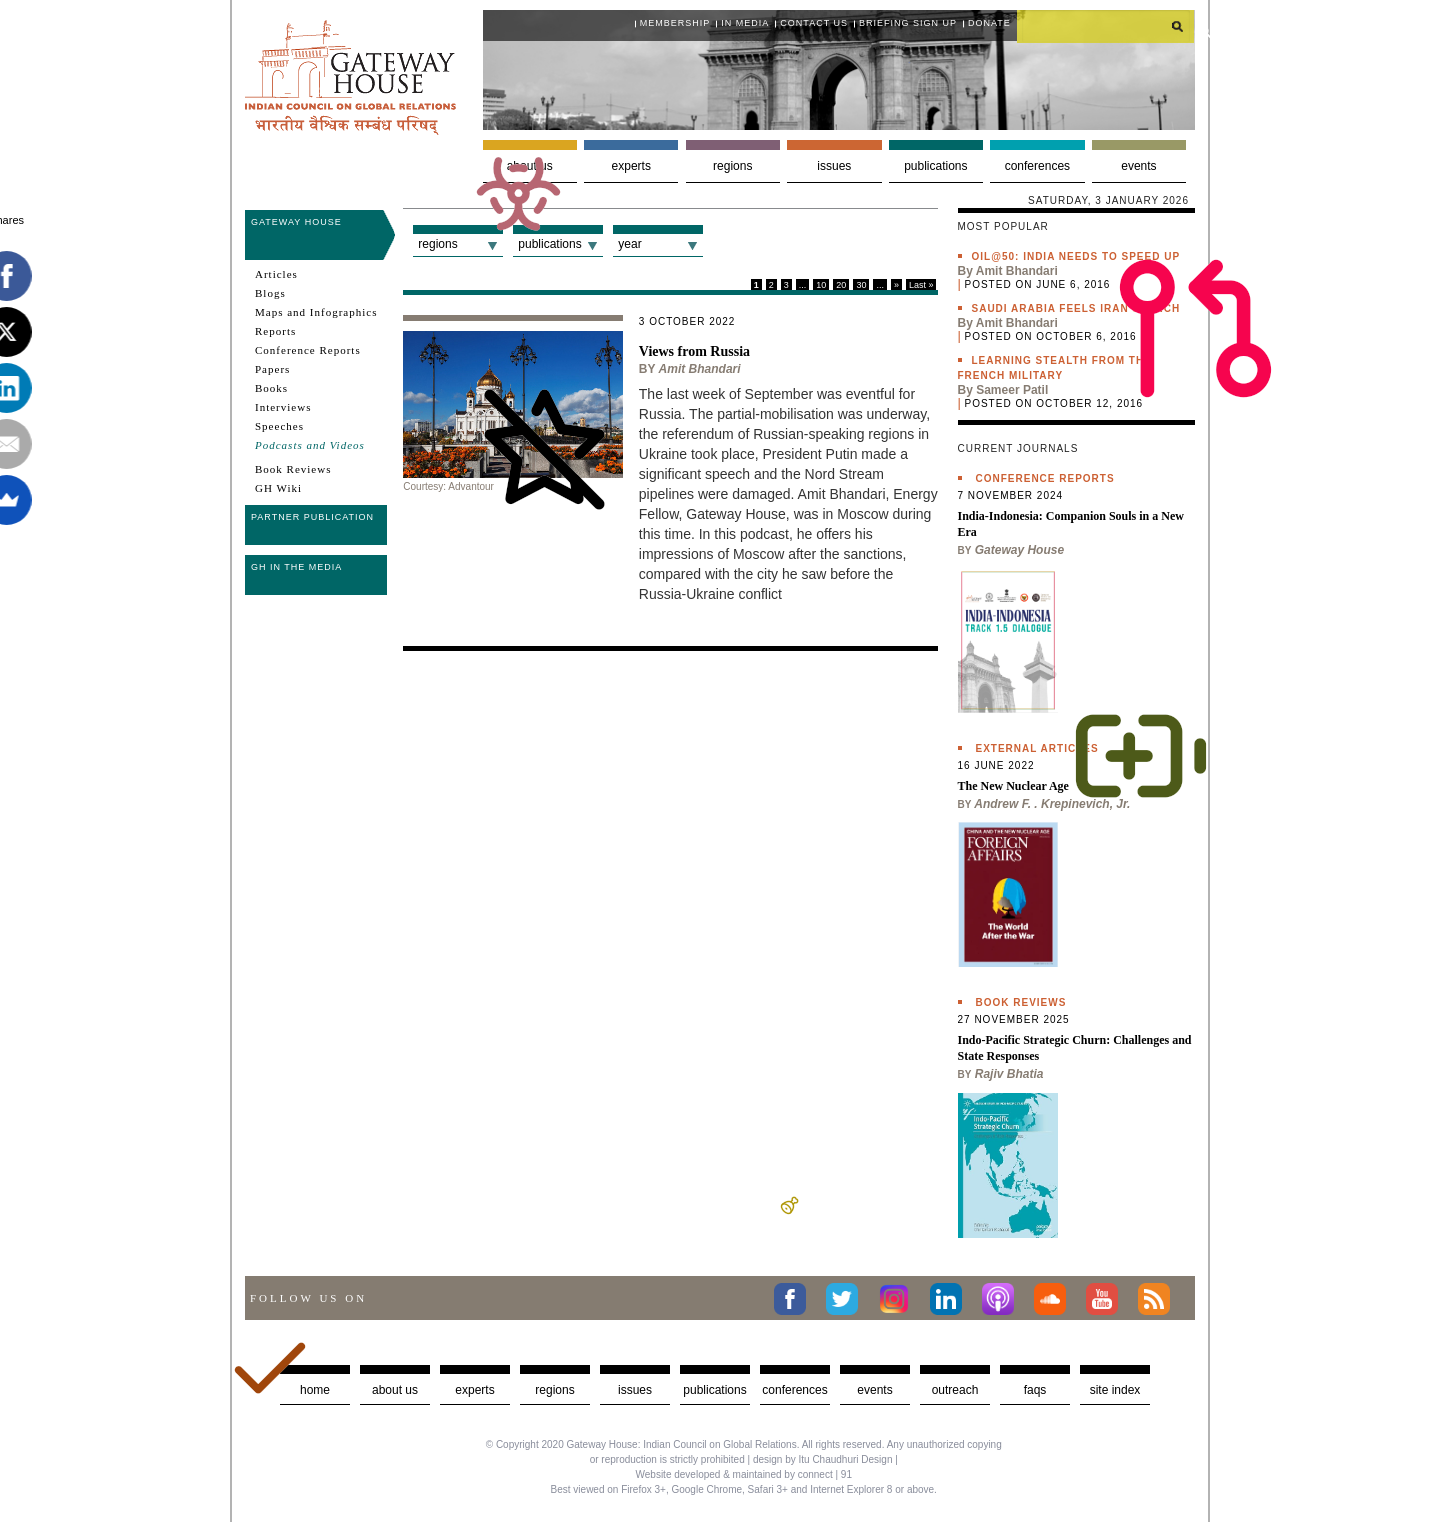 The height and width of the screenshot is (1522, 1440). Describe the element at coordinates (270, 1370) in the screenshot. I see `confirm or submit an action` at that location.